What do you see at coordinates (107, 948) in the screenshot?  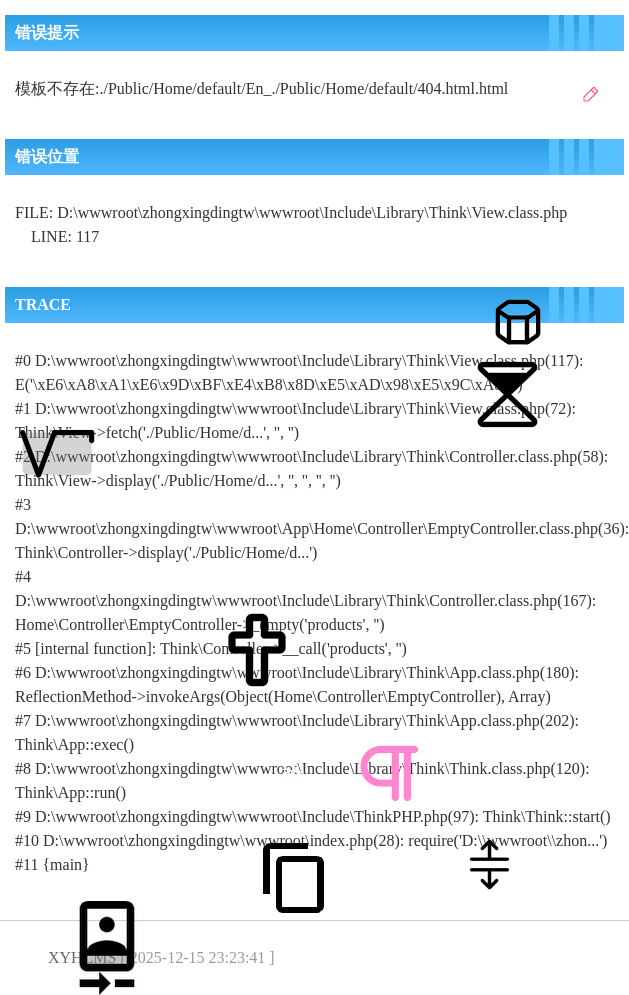 I see `switch to front-facing camera` at bounding box center [107, 948].